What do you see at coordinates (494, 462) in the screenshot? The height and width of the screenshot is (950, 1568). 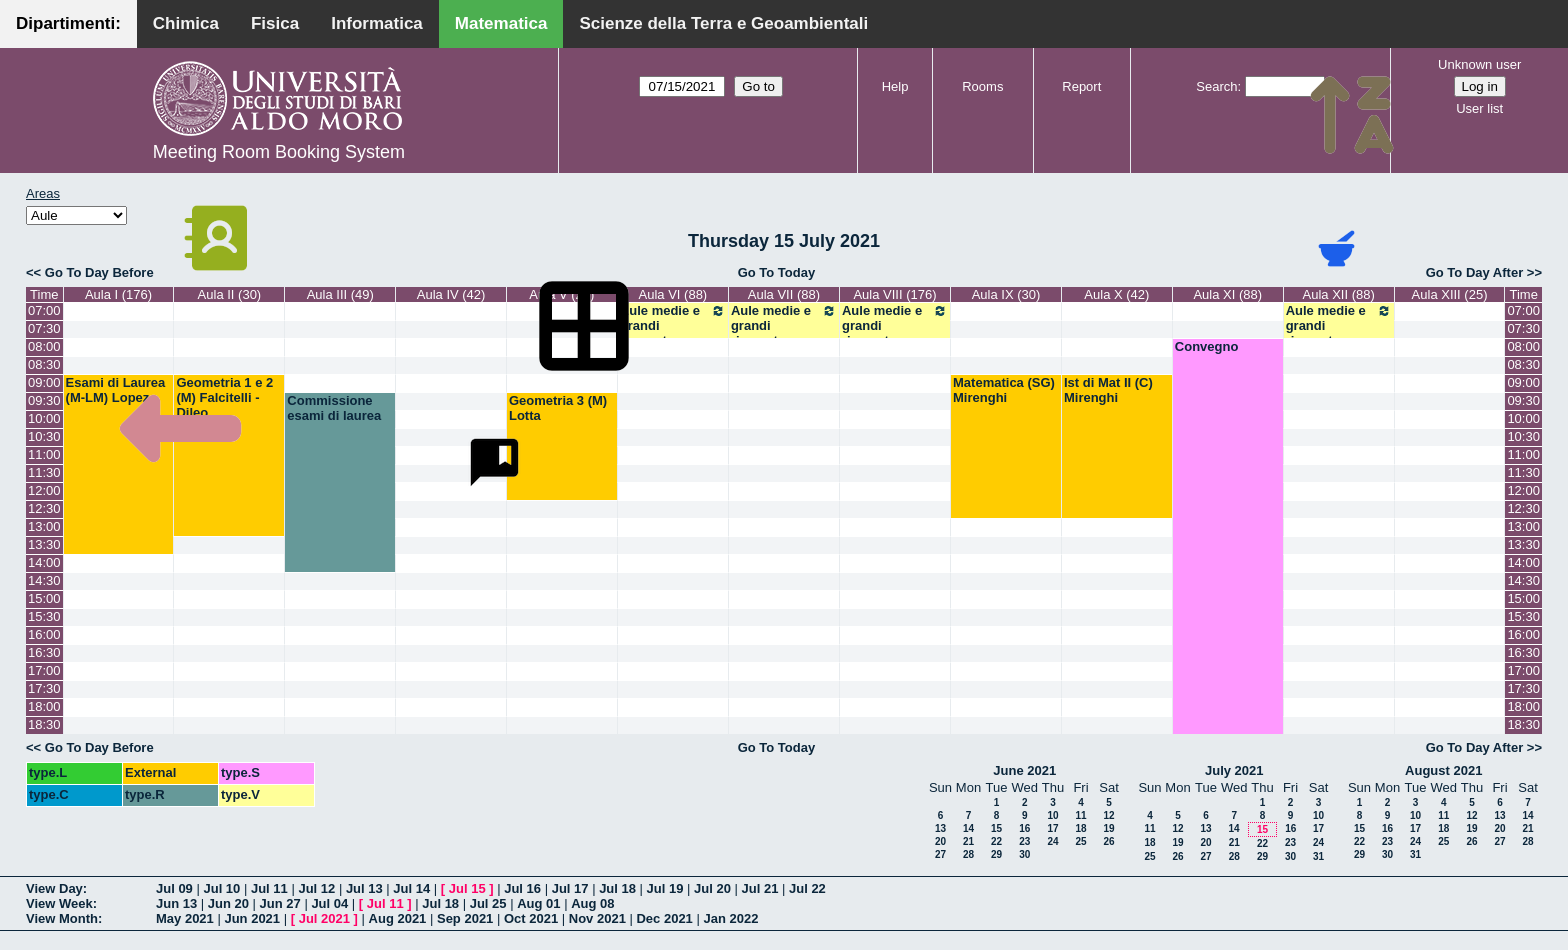 I see `access saved comments or notes` at bounding box center [494, 462].